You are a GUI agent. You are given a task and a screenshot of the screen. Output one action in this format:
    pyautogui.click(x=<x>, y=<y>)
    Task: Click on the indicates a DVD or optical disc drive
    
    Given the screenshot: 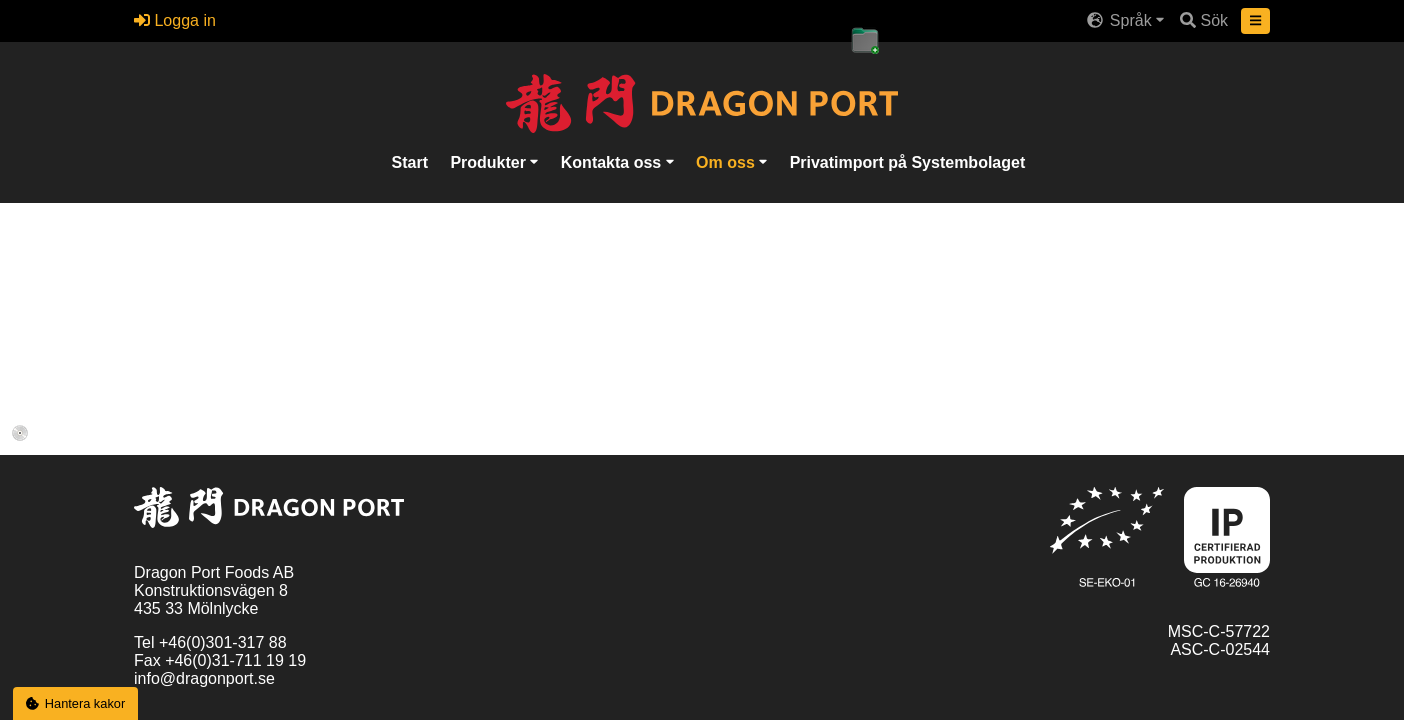 What is the action you would take?
    pyautogui.click(x=20, y=433)
    